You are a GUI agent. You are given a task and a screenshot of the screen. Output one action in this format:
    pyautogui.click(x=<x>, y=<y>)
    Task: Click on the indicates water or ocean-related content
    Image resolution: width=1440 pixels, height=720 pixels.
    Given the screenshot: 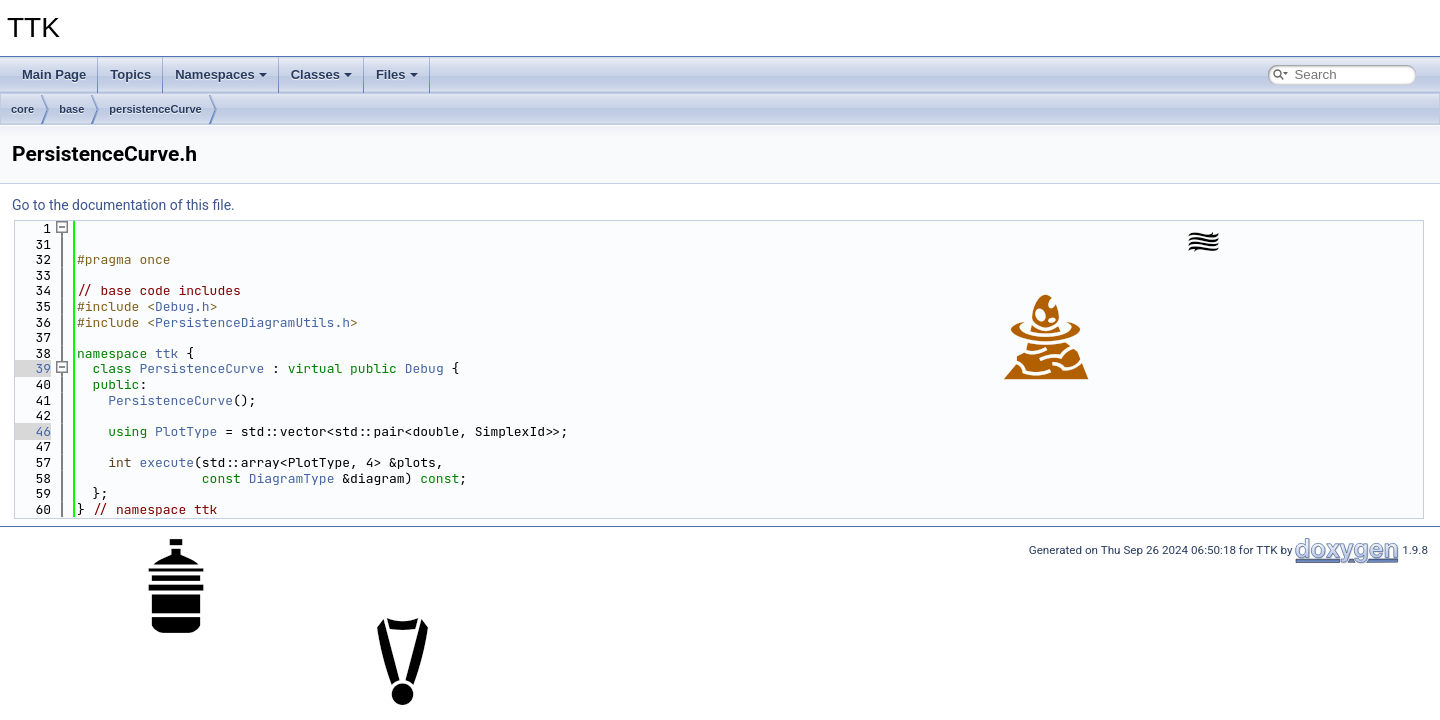 What is the action you would take?
    pyautogui.click(x=1203, y=241)
    